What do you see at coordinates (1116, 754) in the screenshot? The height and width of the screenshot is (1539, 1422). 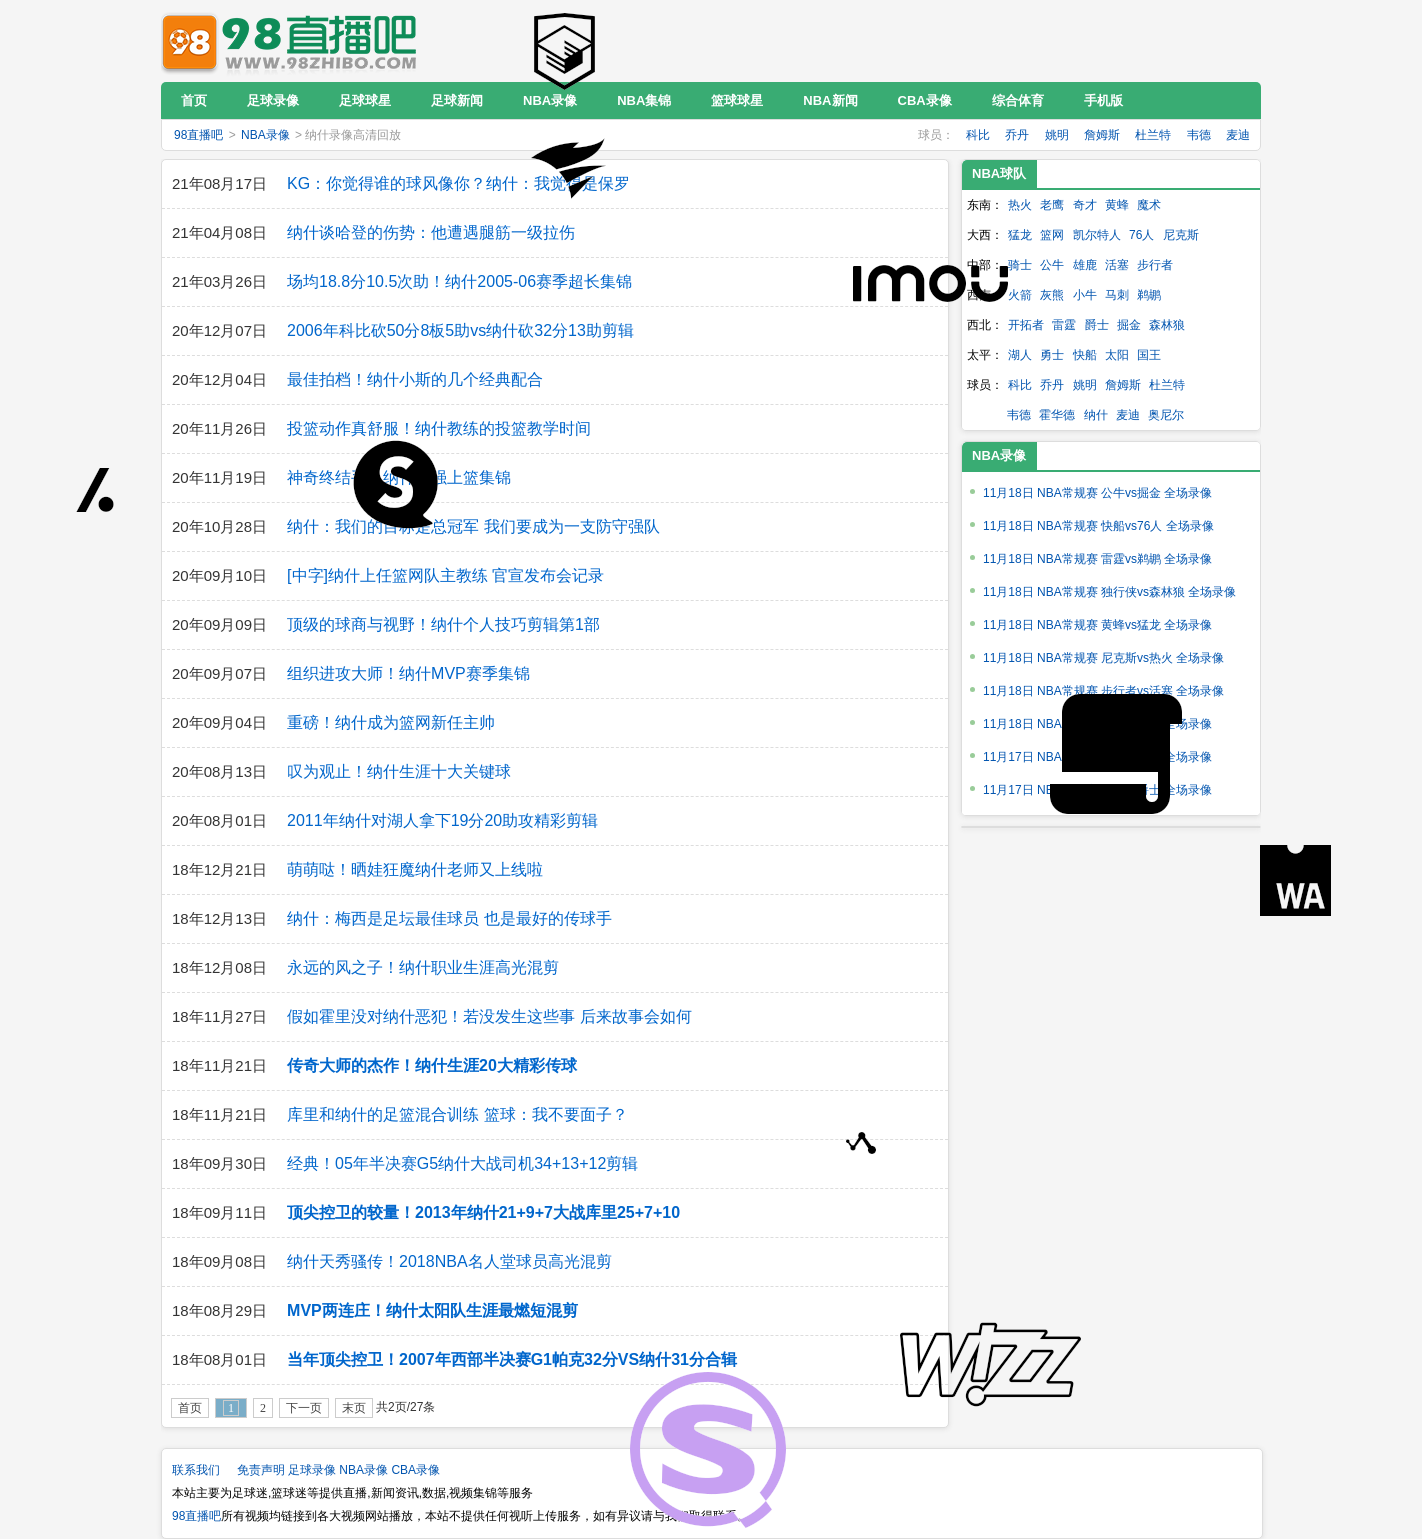 I see `view document or file details` at bounding box center [1116, 754].